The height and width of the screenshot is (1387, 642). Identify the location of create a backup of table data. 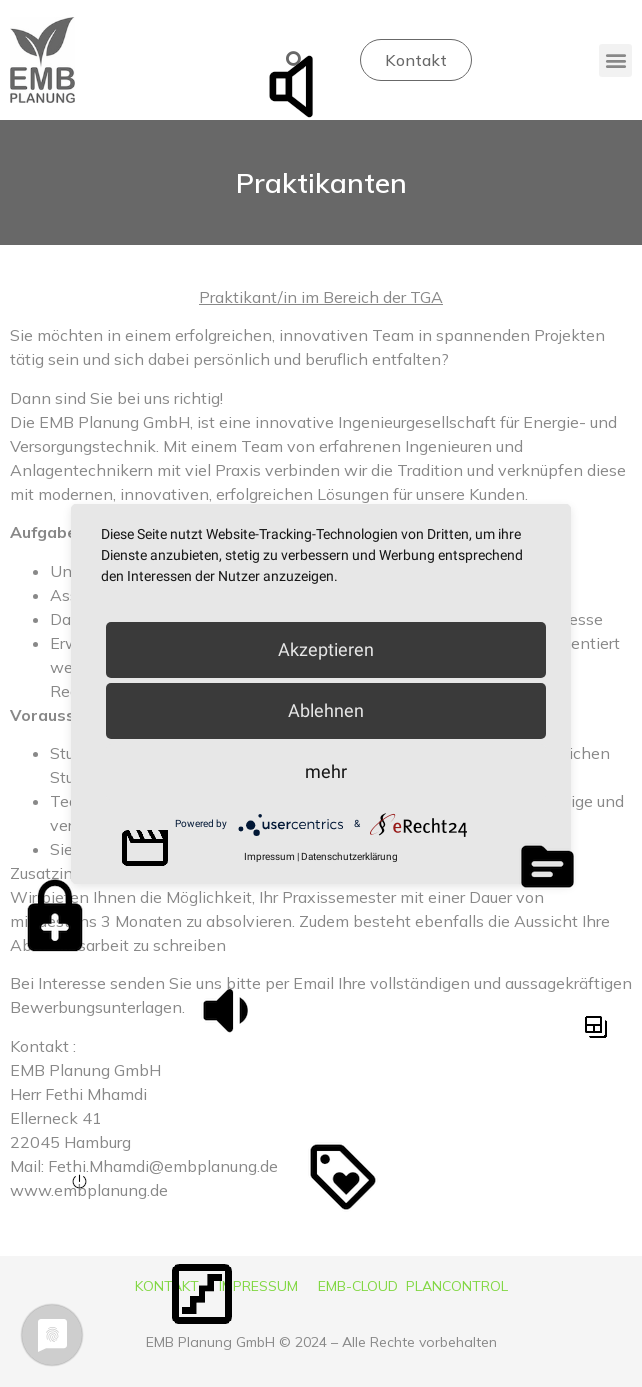
(596, 1027).